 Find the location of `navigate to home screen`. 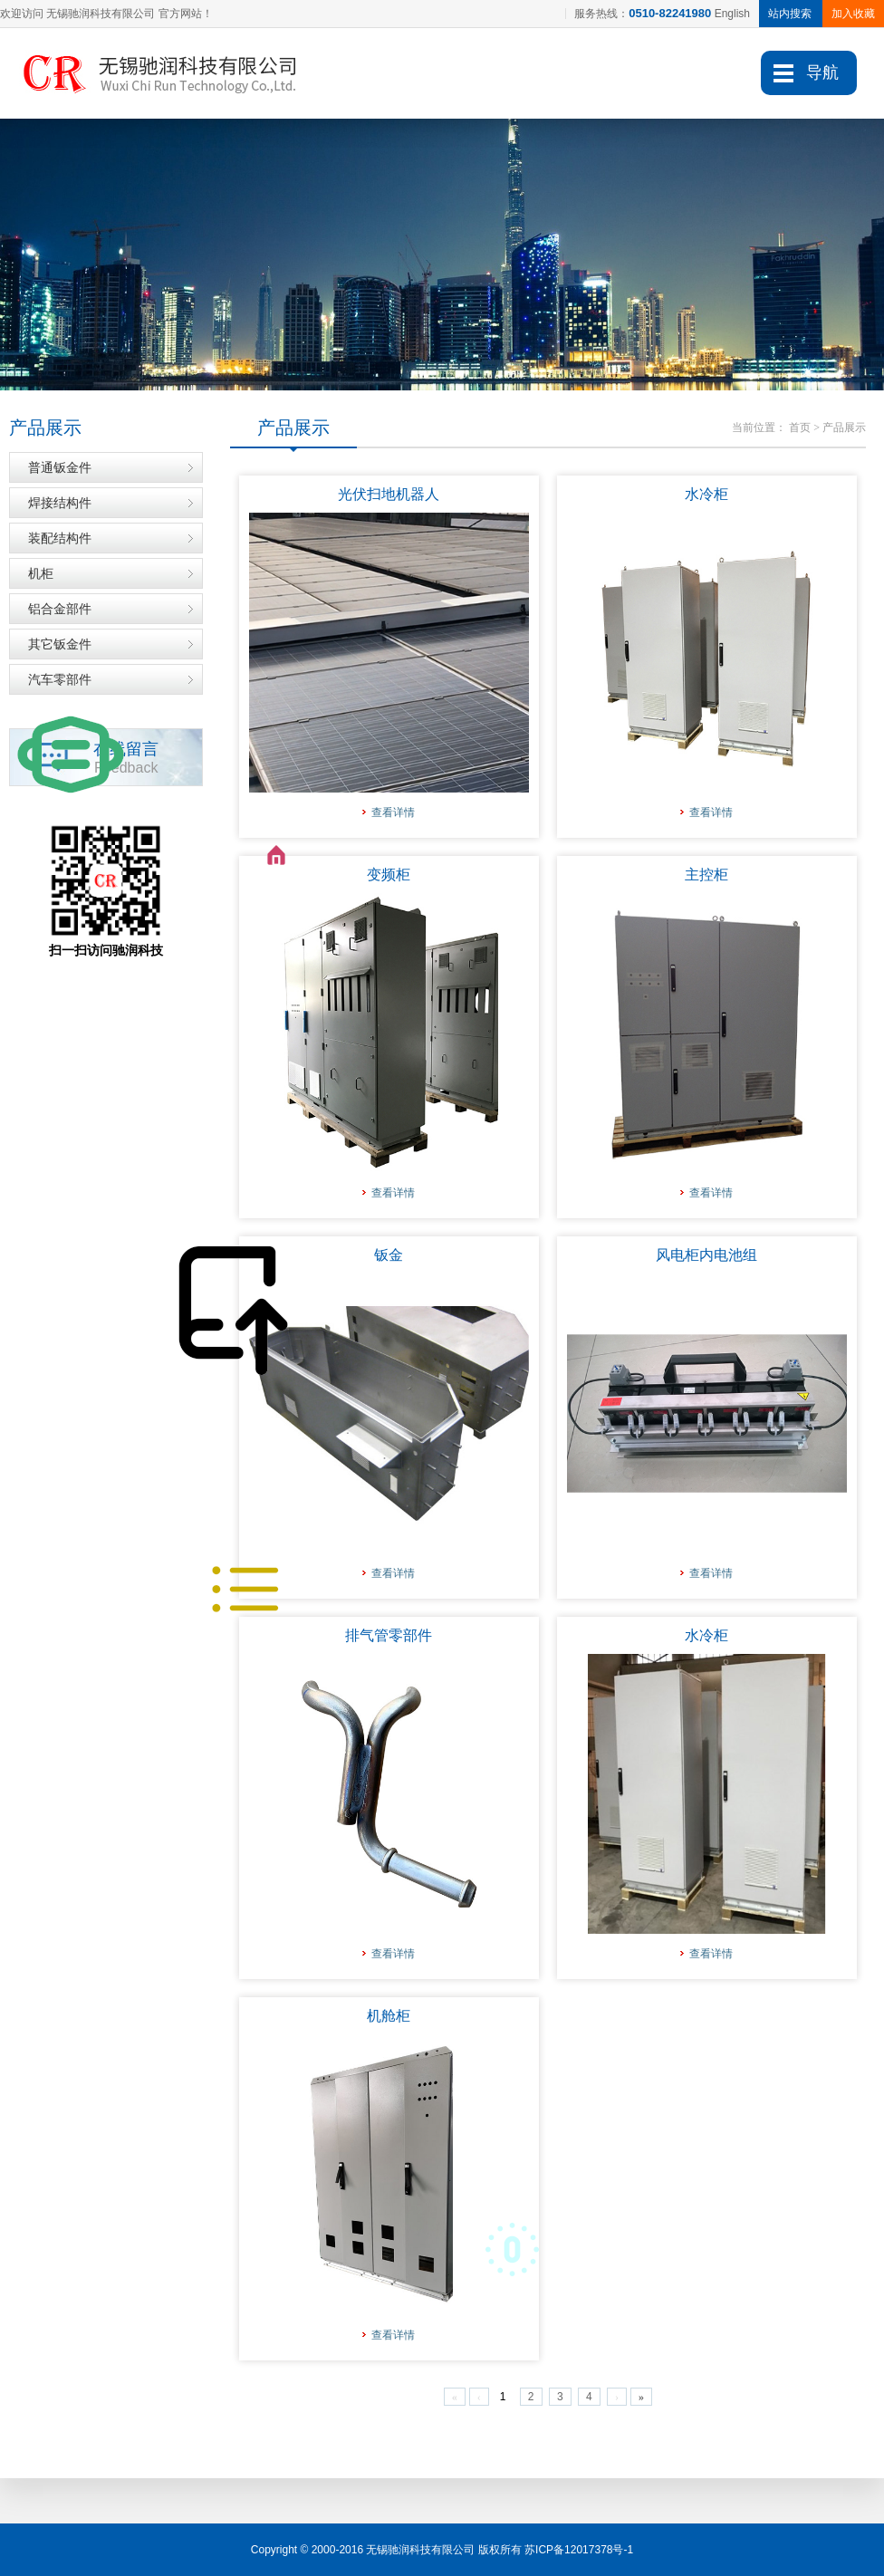

navigate to home screen is located at coordinates (276, 855).